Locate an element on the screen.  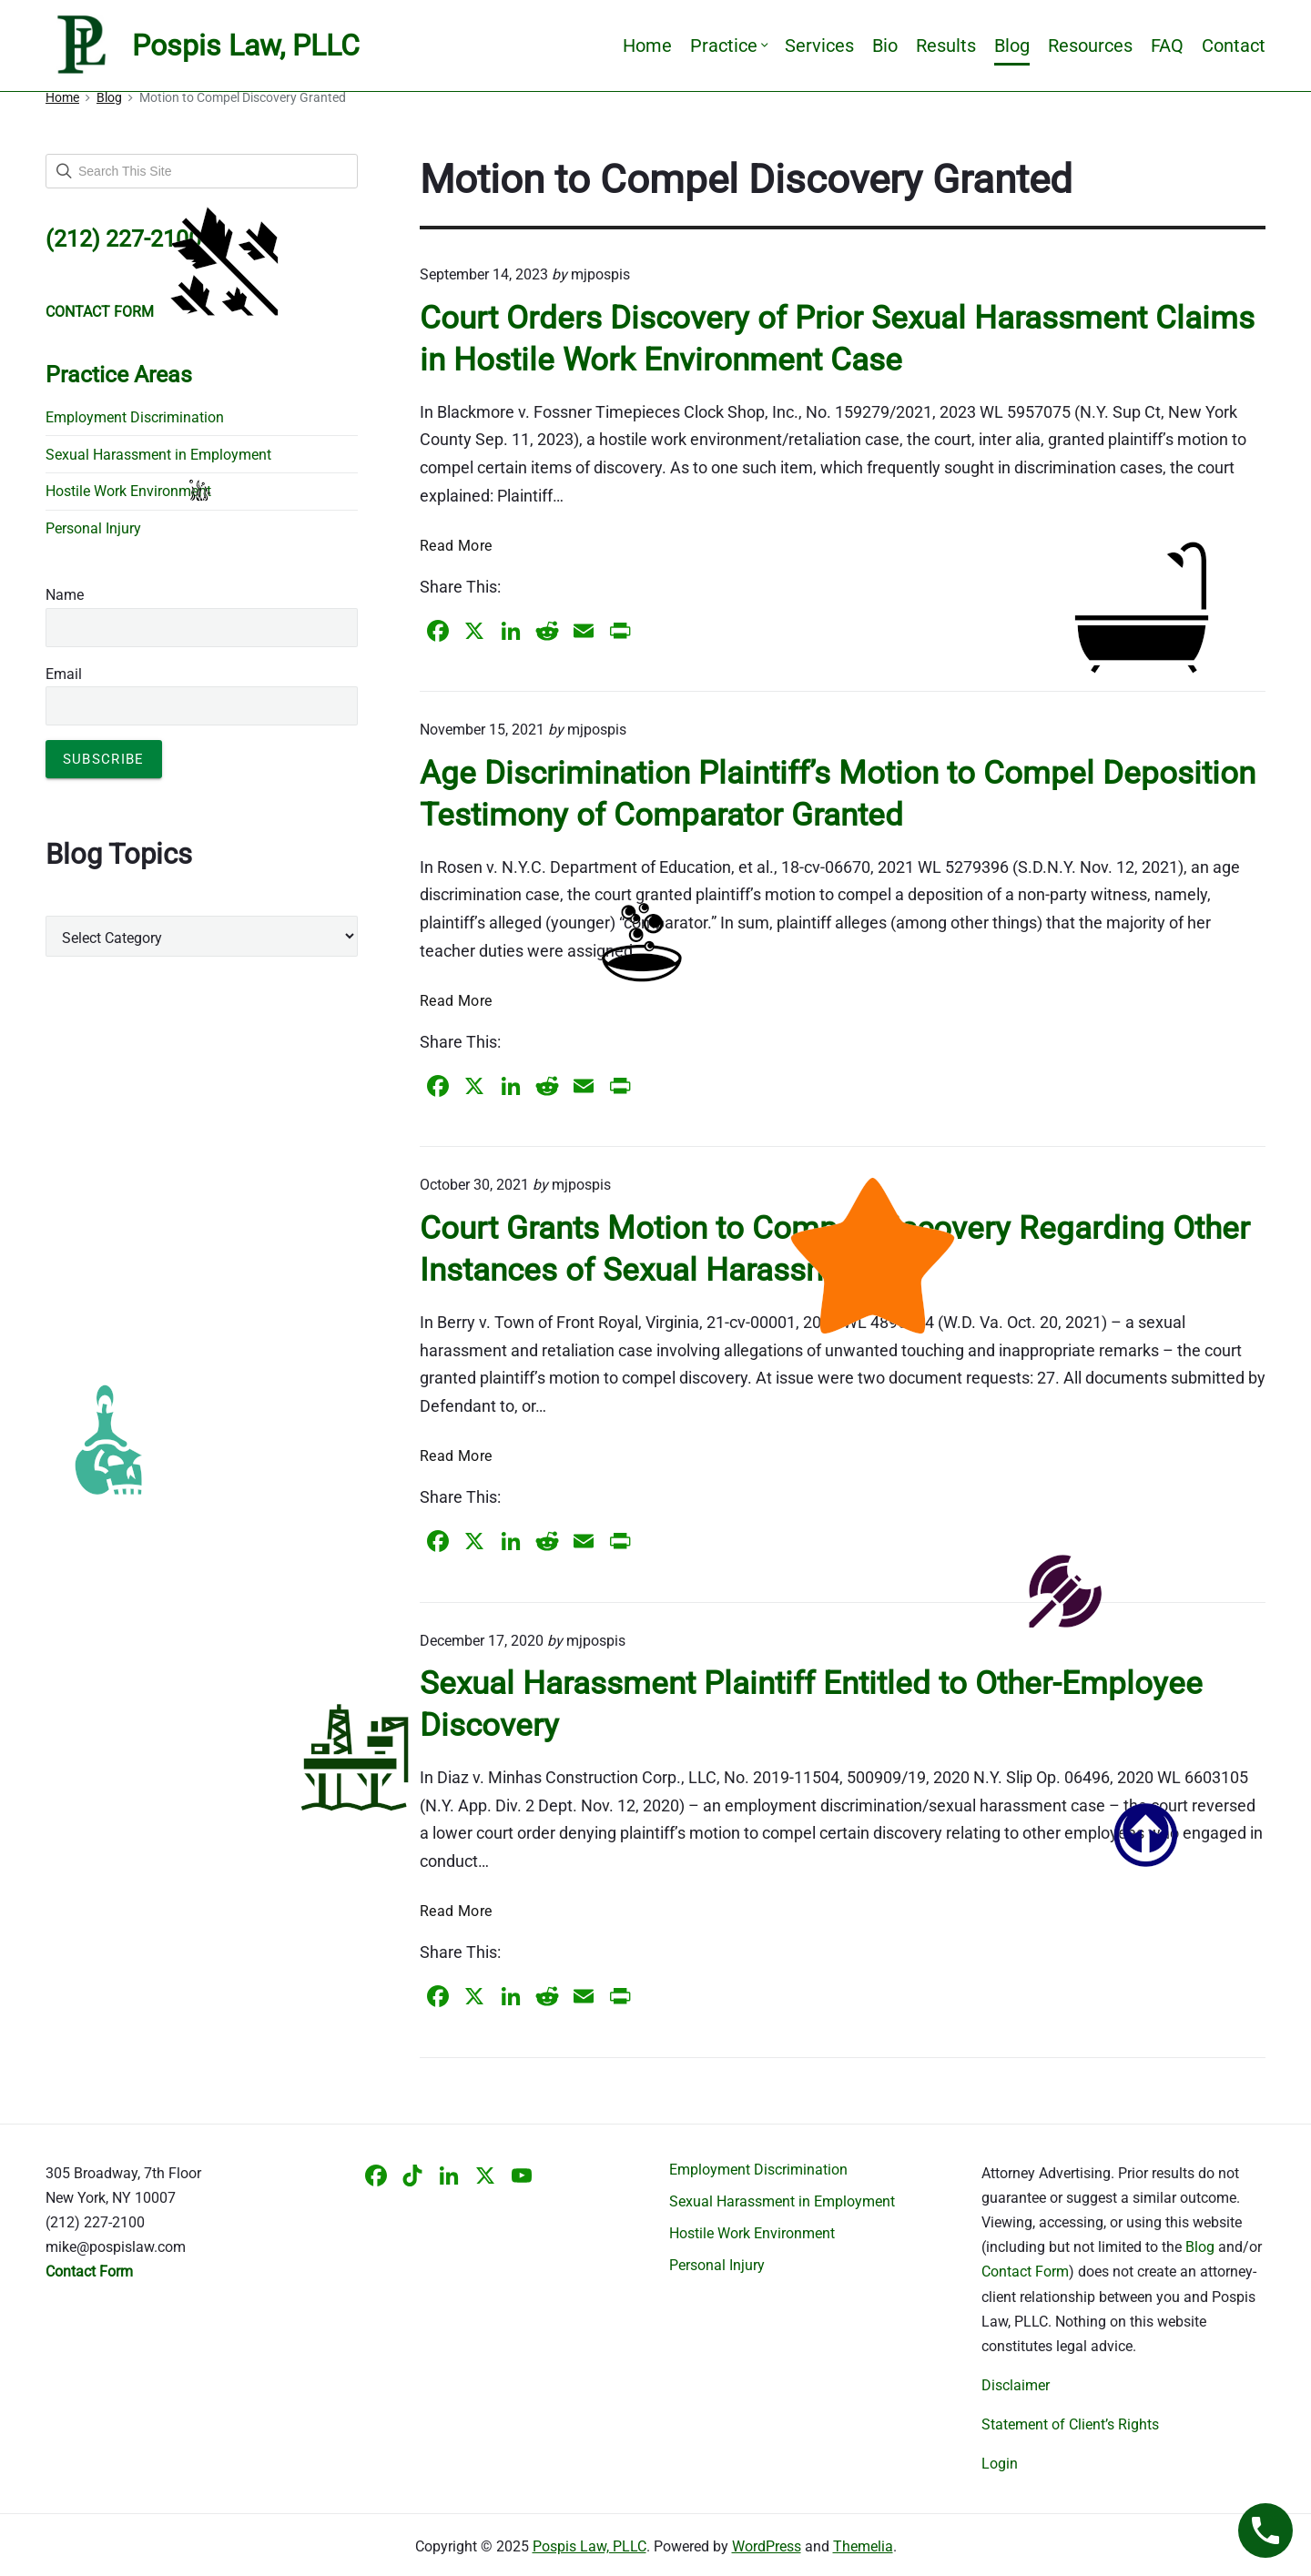
indicates bathroom or bathing facilities is located at coordinates (1142, 606).